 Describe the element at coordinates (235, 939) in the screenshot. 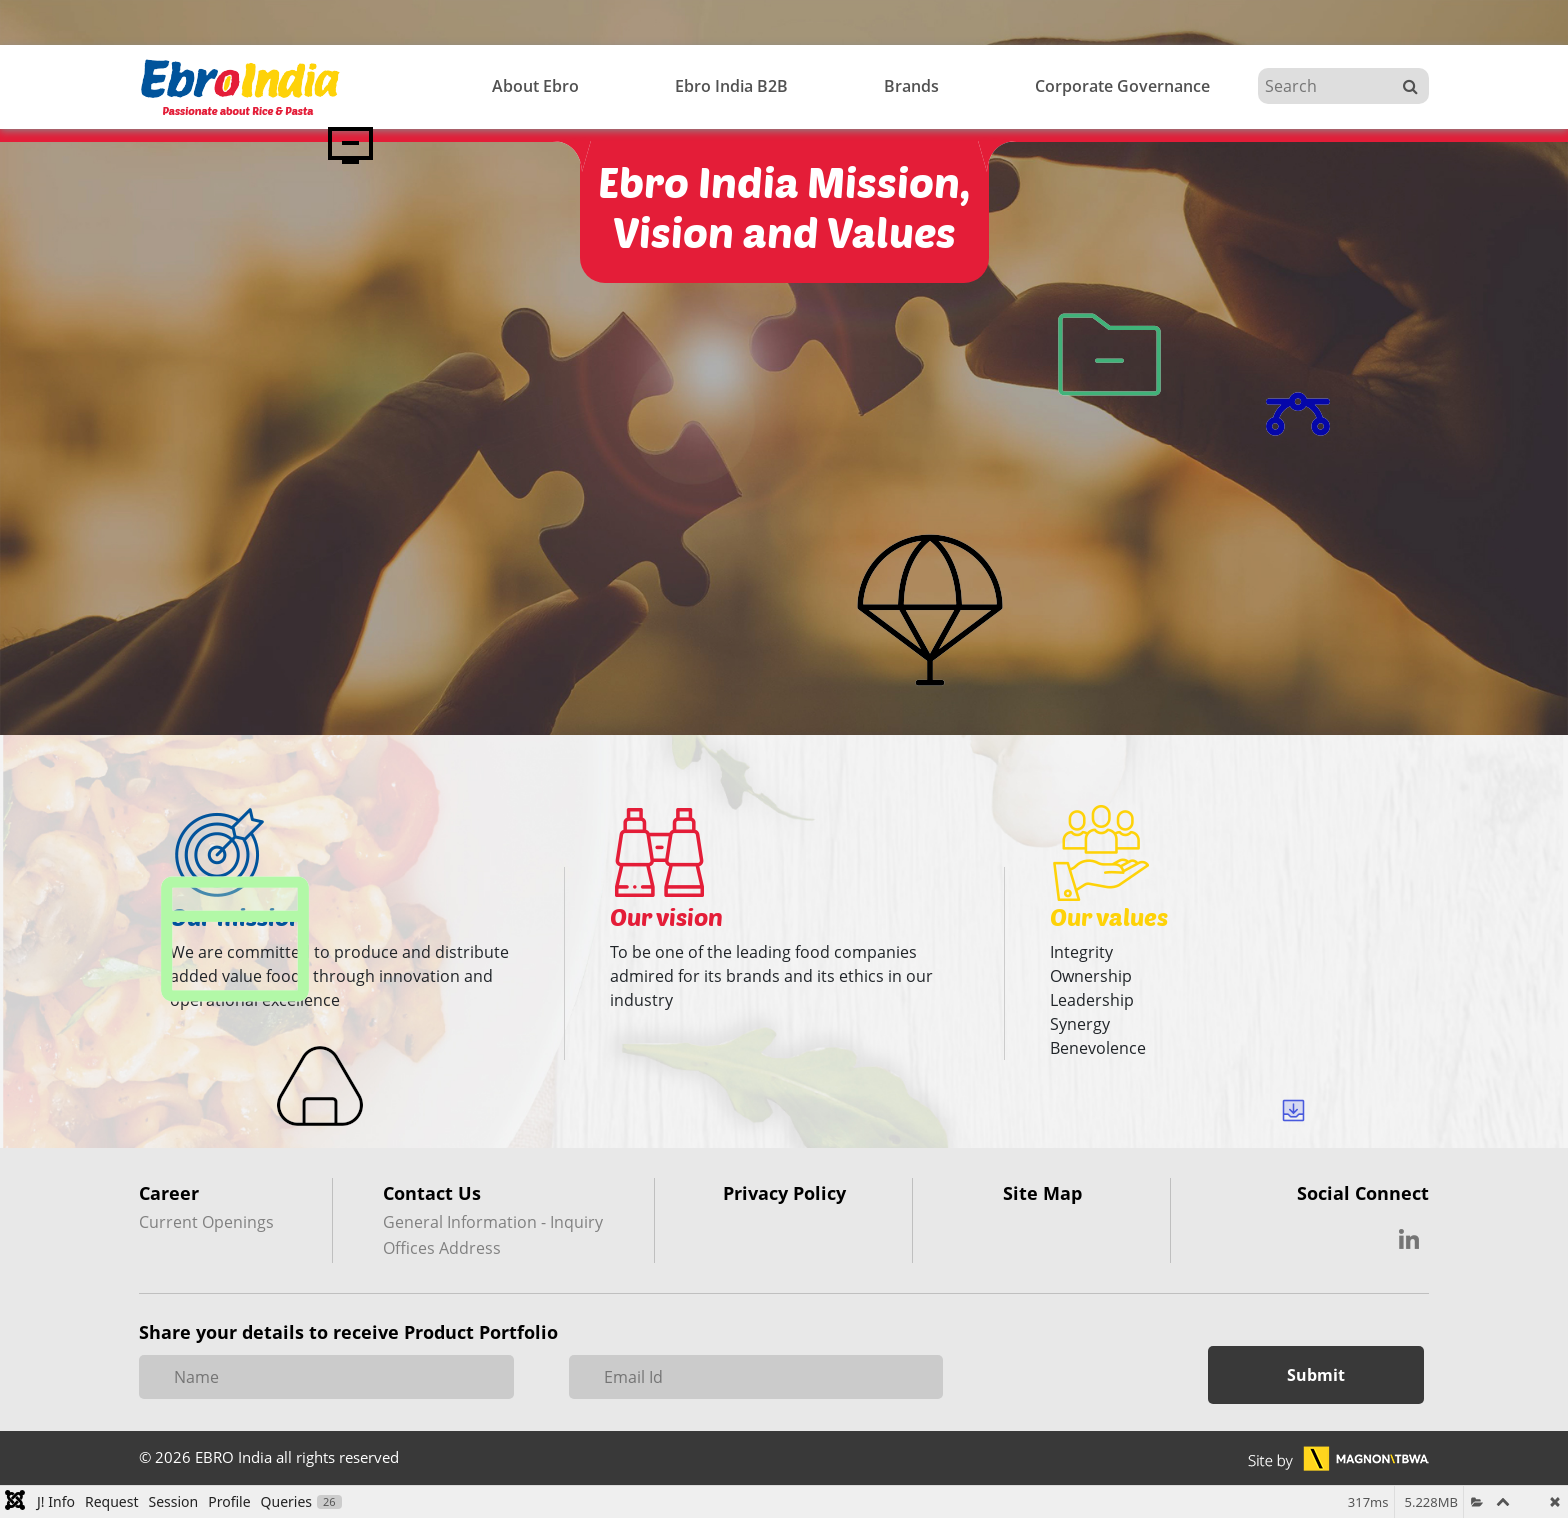

I see `open web browser` at that location.